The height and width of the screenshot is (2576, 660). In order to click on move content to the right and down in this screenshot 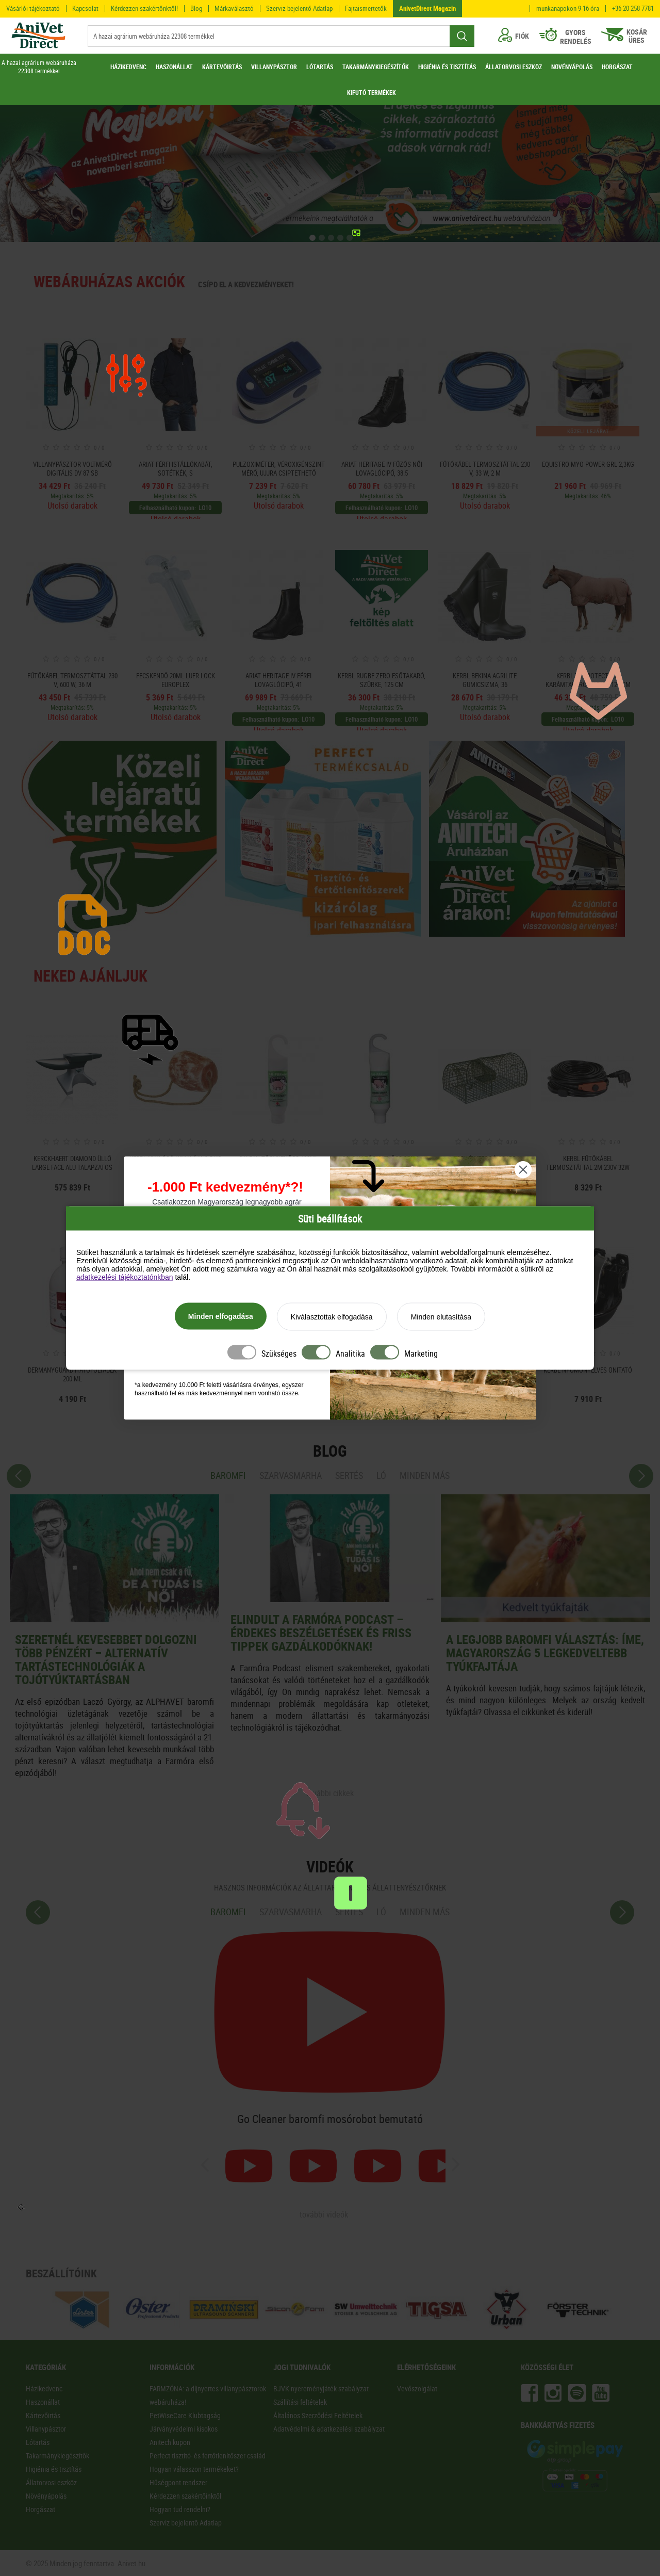, I will do `click(367, 1175)`.